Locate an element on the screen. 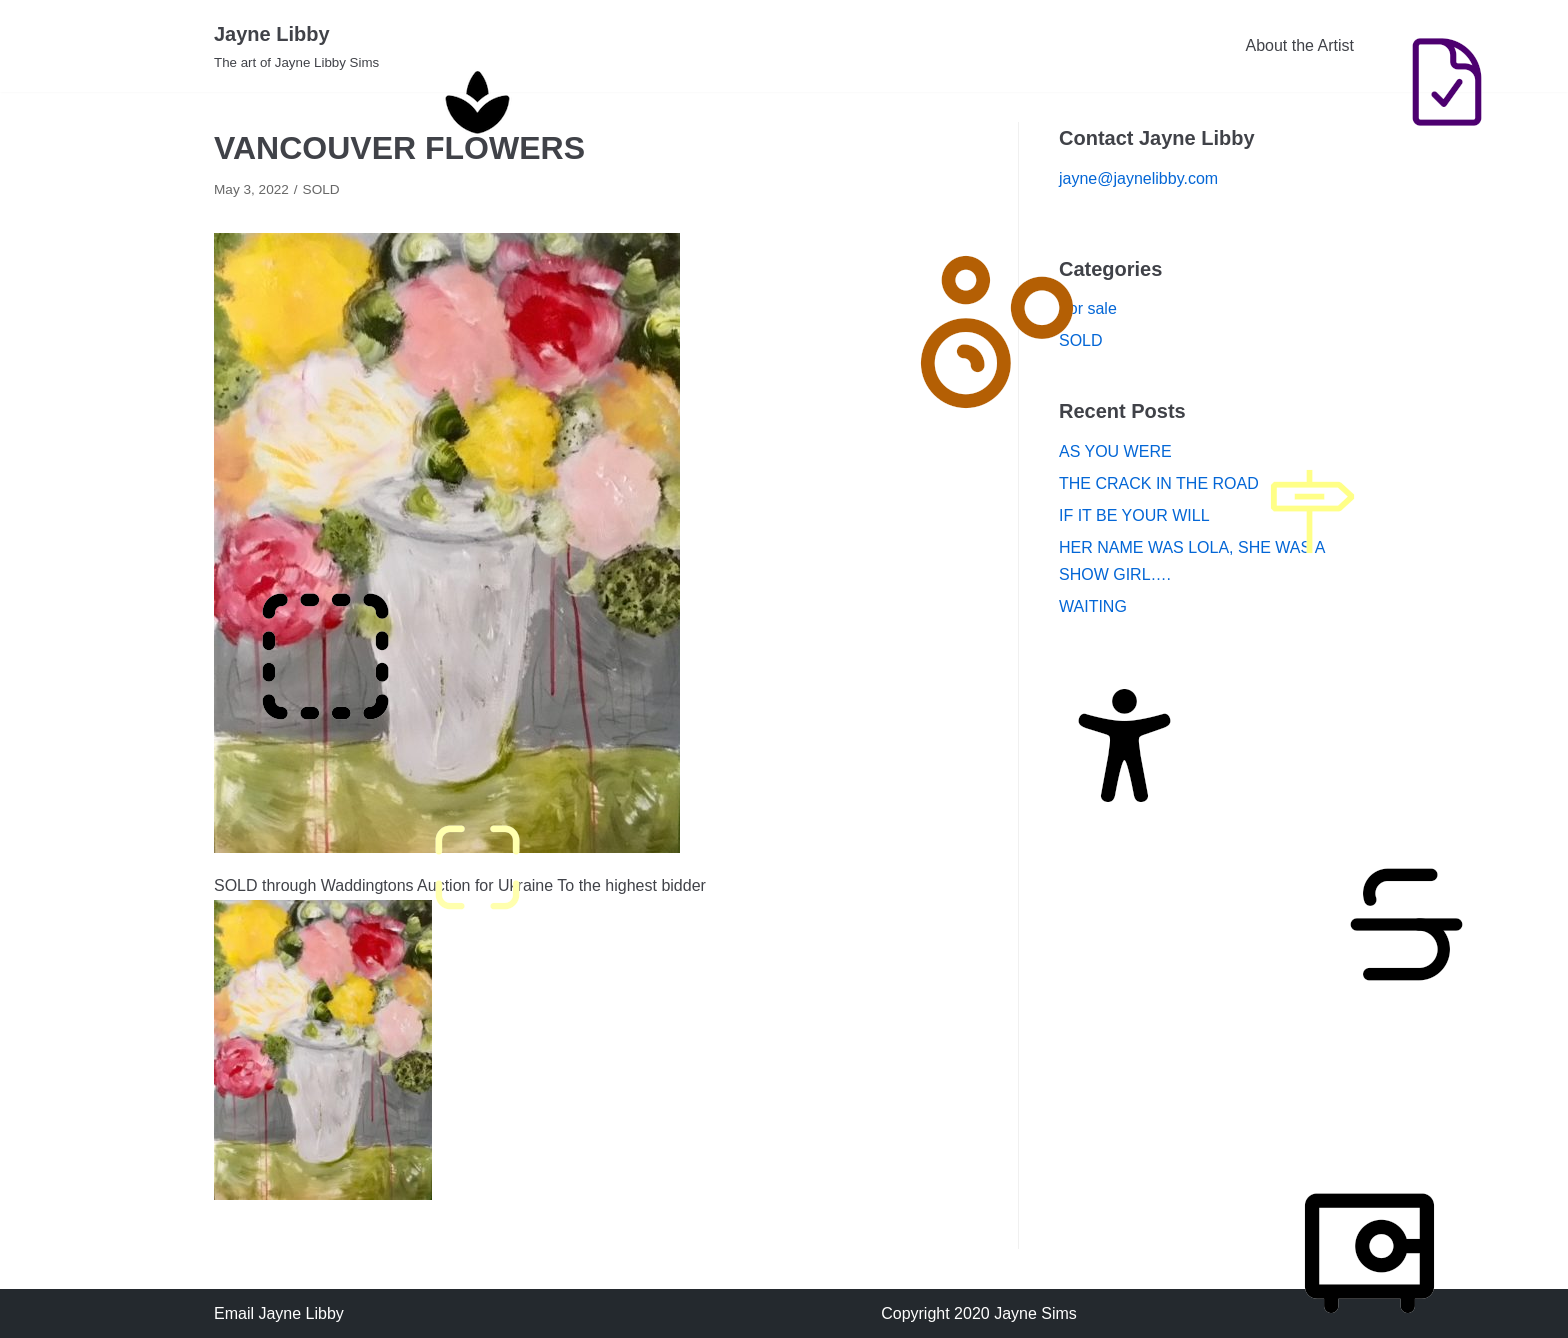 The height and width of the screenshot is (1338, 1568). view project milestones is located at coordinates (1312, 511).